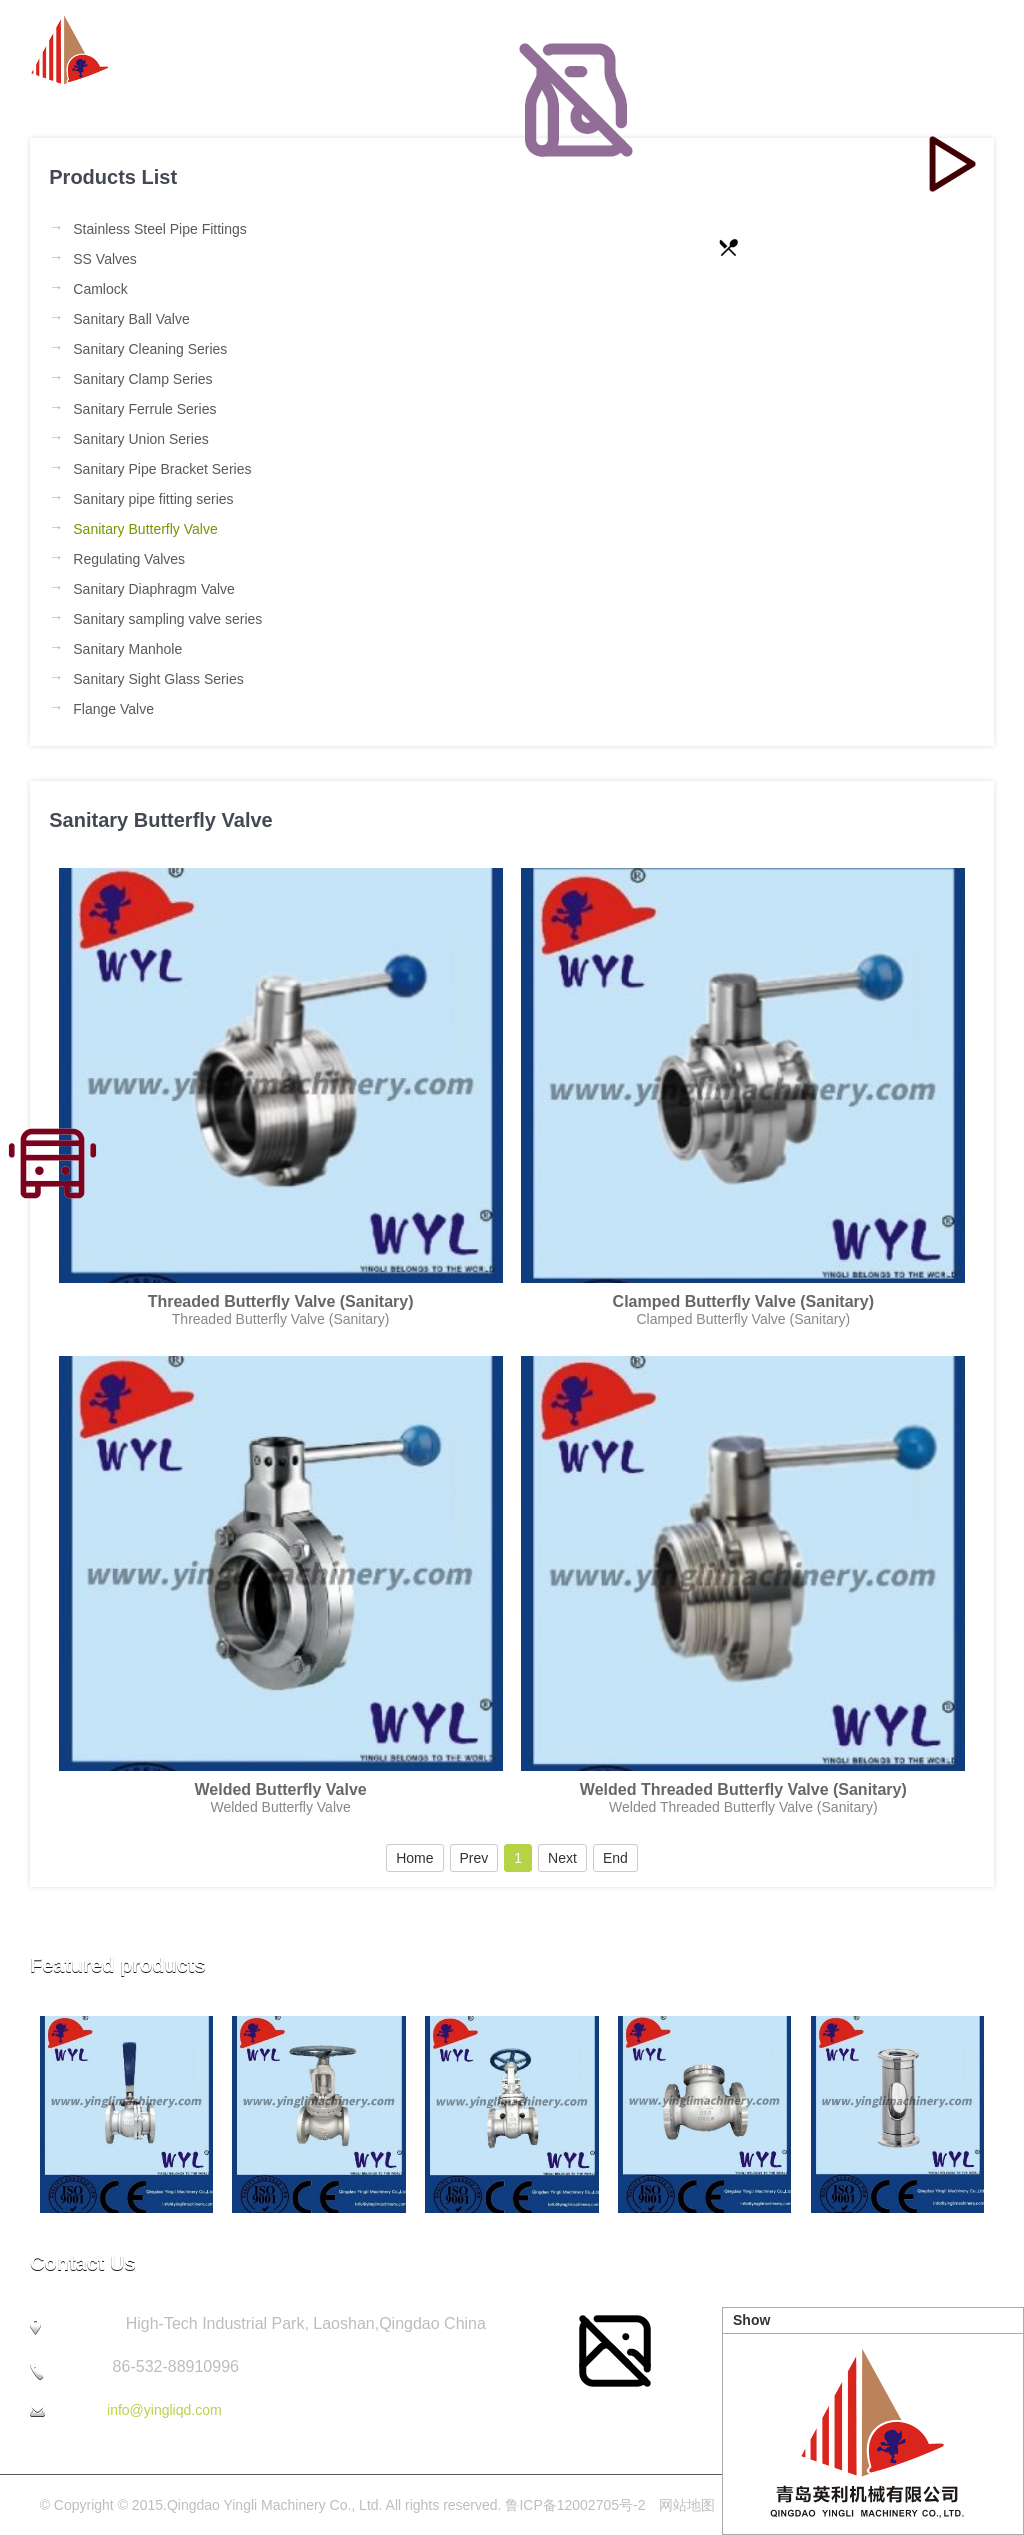  Describe the element at coordinates (948, 164) in the screenshot. I see `play media or start playback` at that location.